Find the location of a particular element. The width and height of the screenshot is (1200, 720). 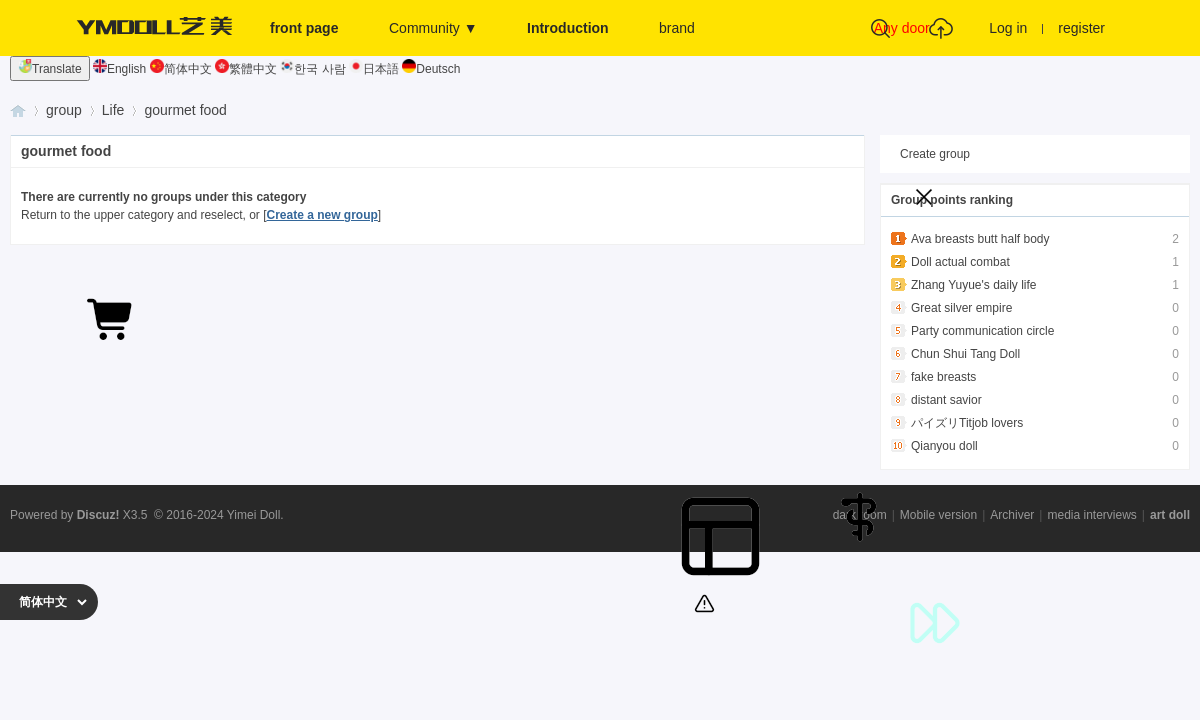

toggle sidebar and header panel layout is located at coordinates (720, 536).